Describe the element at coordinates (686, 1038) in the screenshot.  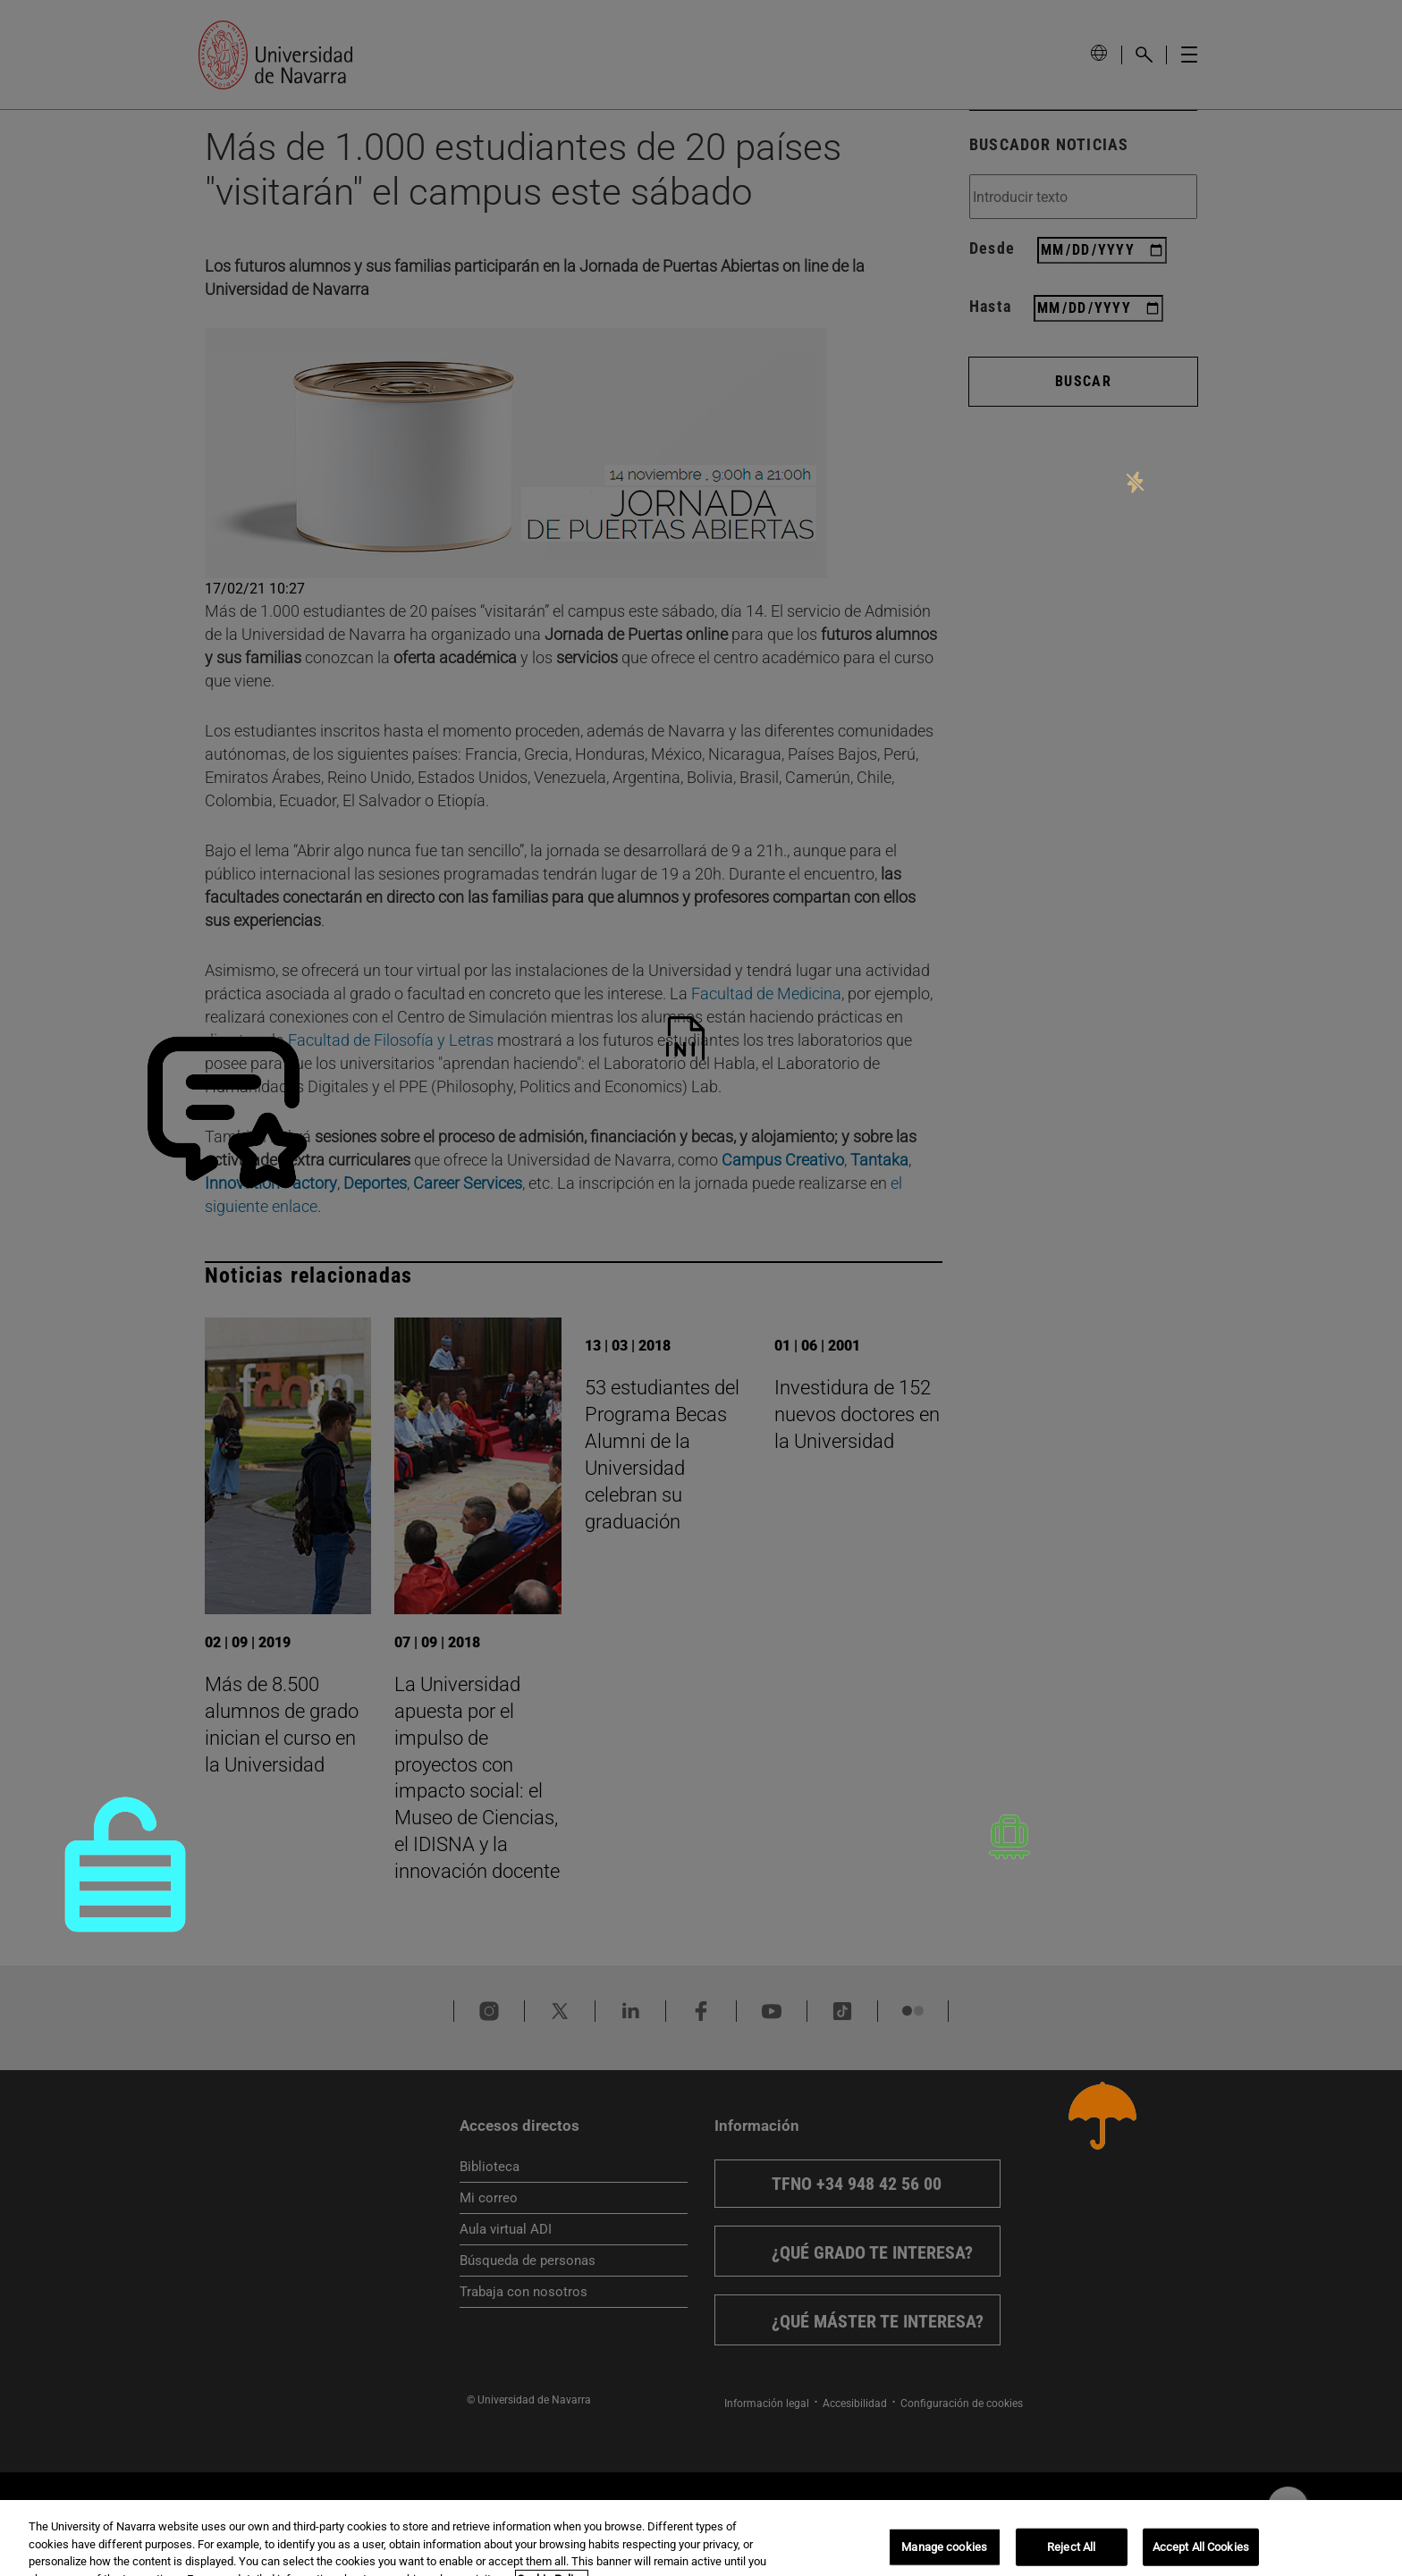
I see `view or open an INI configuration file` at that location.